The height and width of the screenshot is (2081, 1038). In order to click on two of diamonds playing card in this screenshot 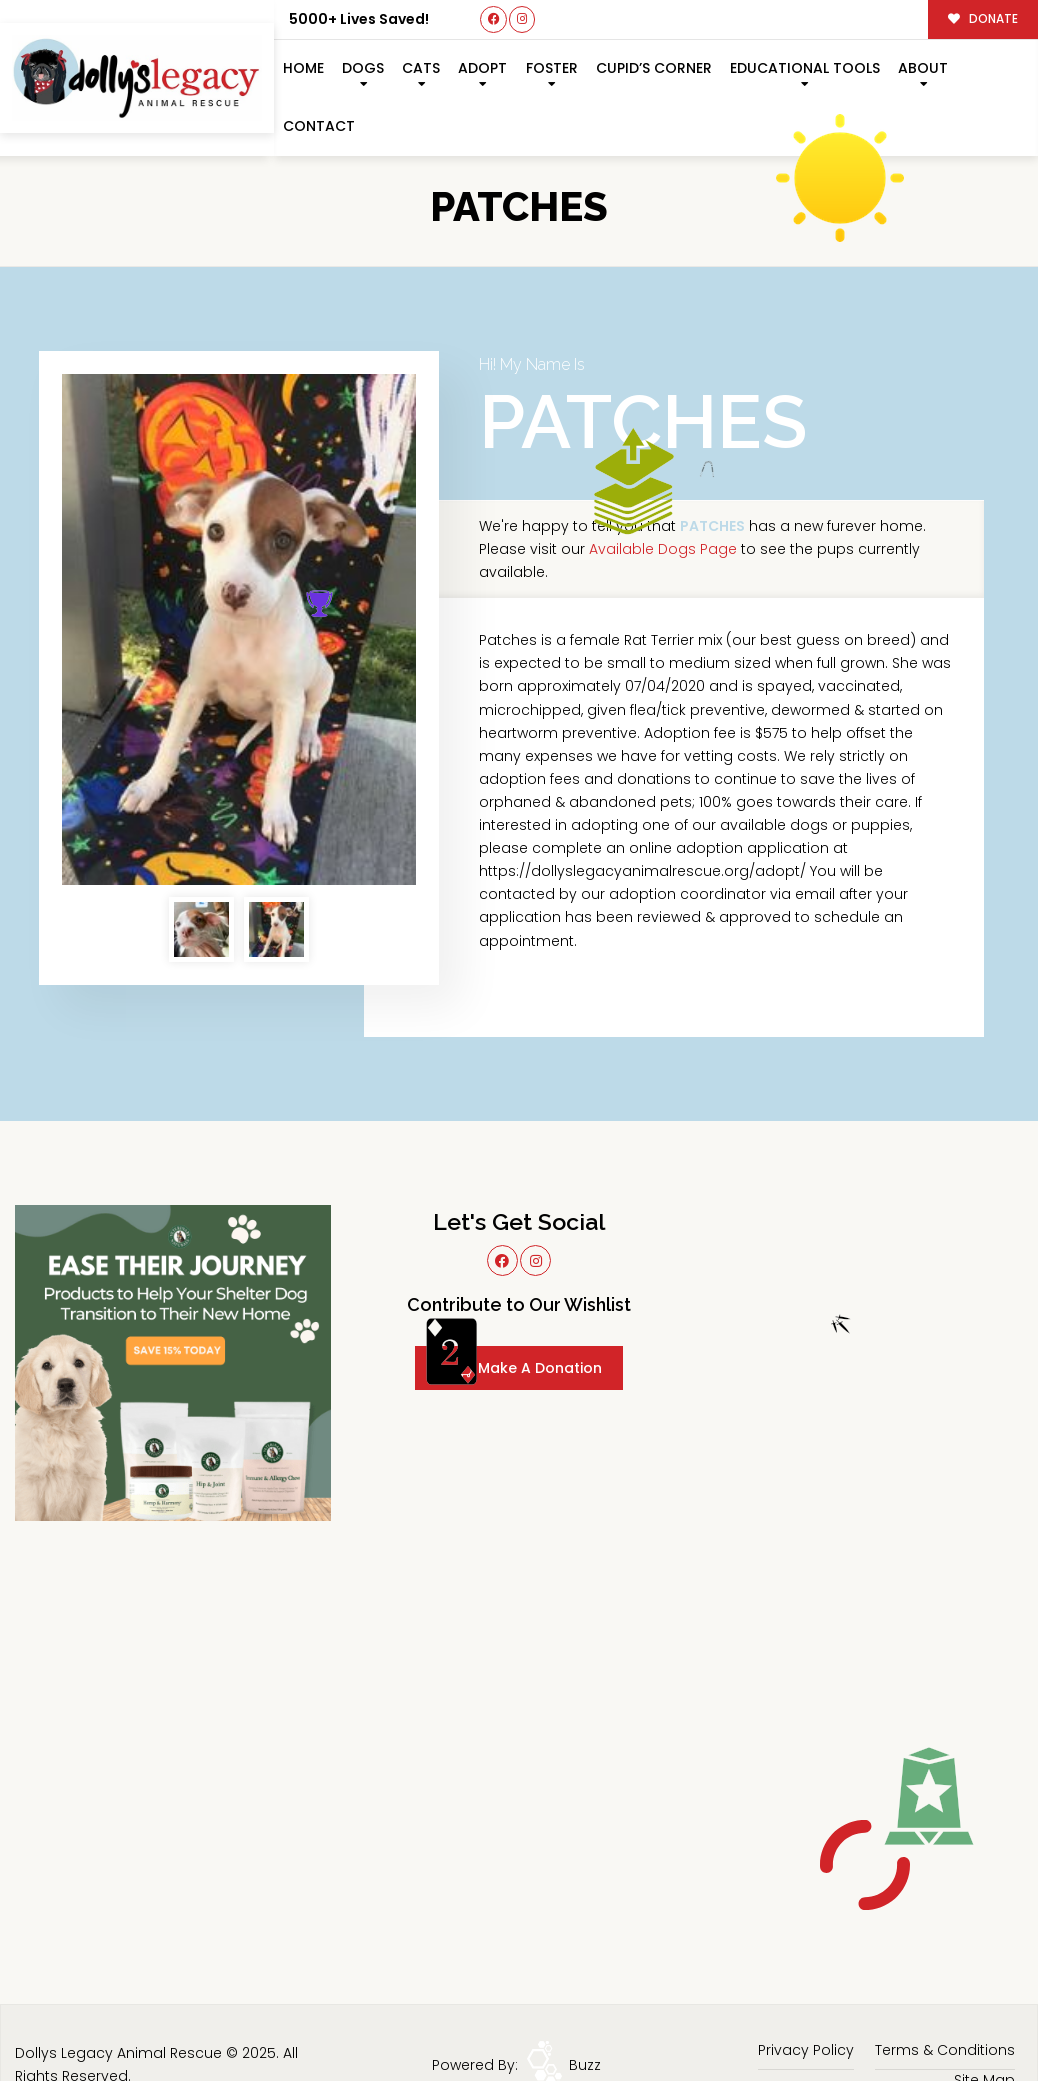, I will do `click(451, 1351)`.